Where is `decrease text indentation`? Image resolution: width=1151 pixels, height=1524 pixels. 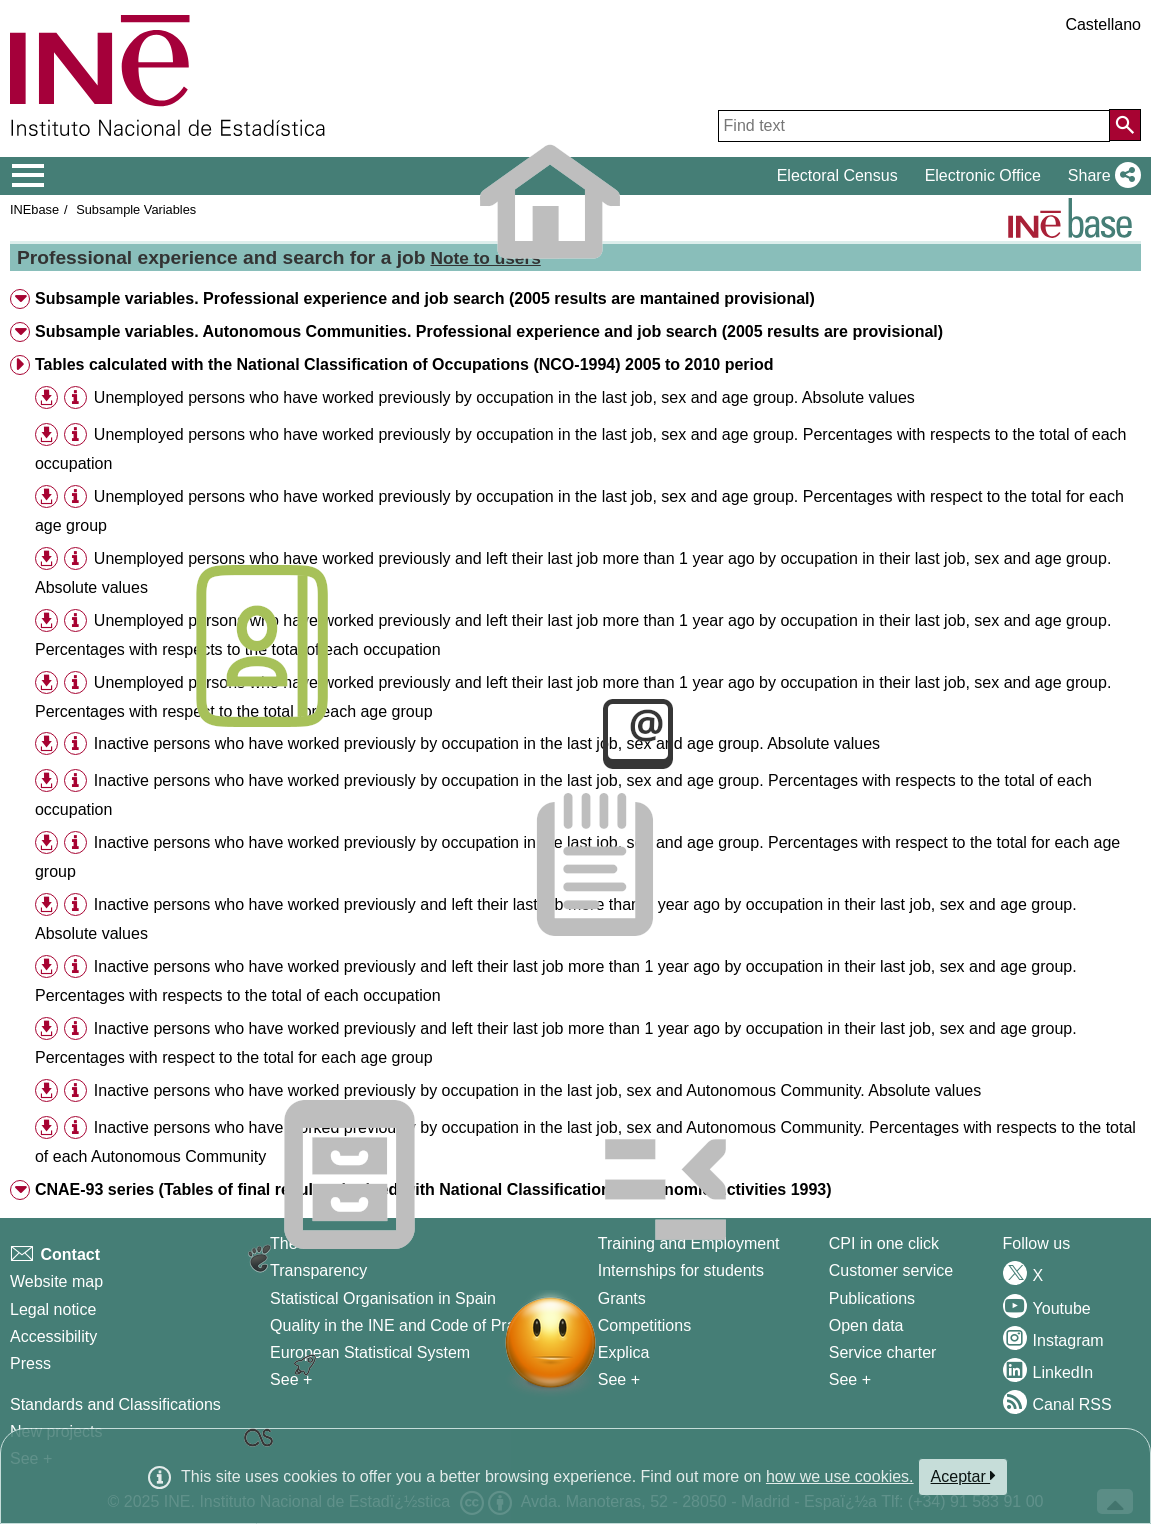
decrease text indentation is located at coordinates (665, 1189).